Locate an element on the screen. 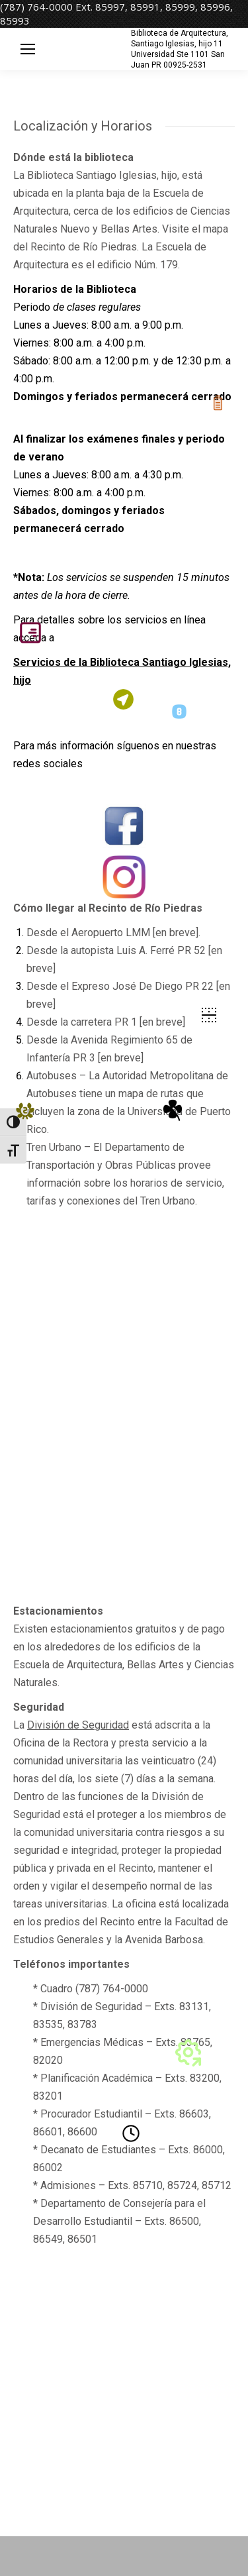  view achievements or awards is located at coordinates (25, 1111).